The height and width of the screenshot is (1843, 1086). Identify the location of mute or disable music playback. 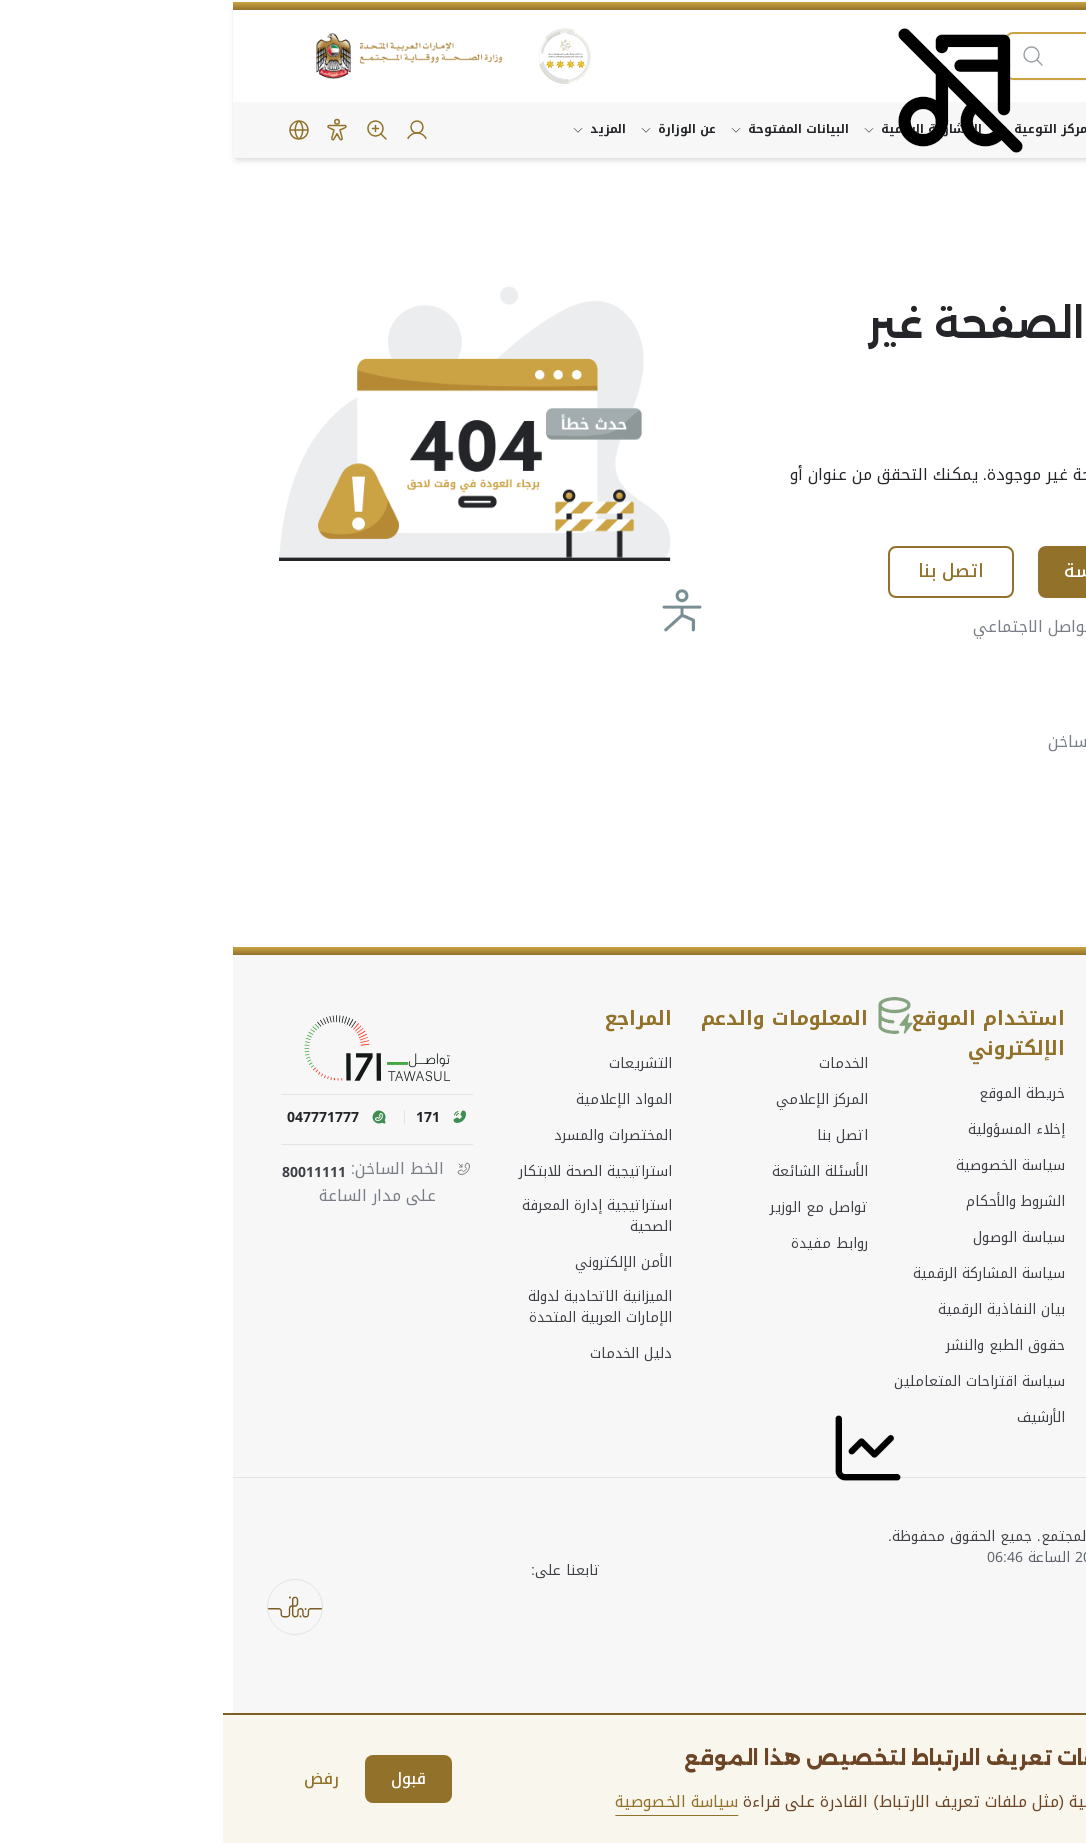
(960, 90).